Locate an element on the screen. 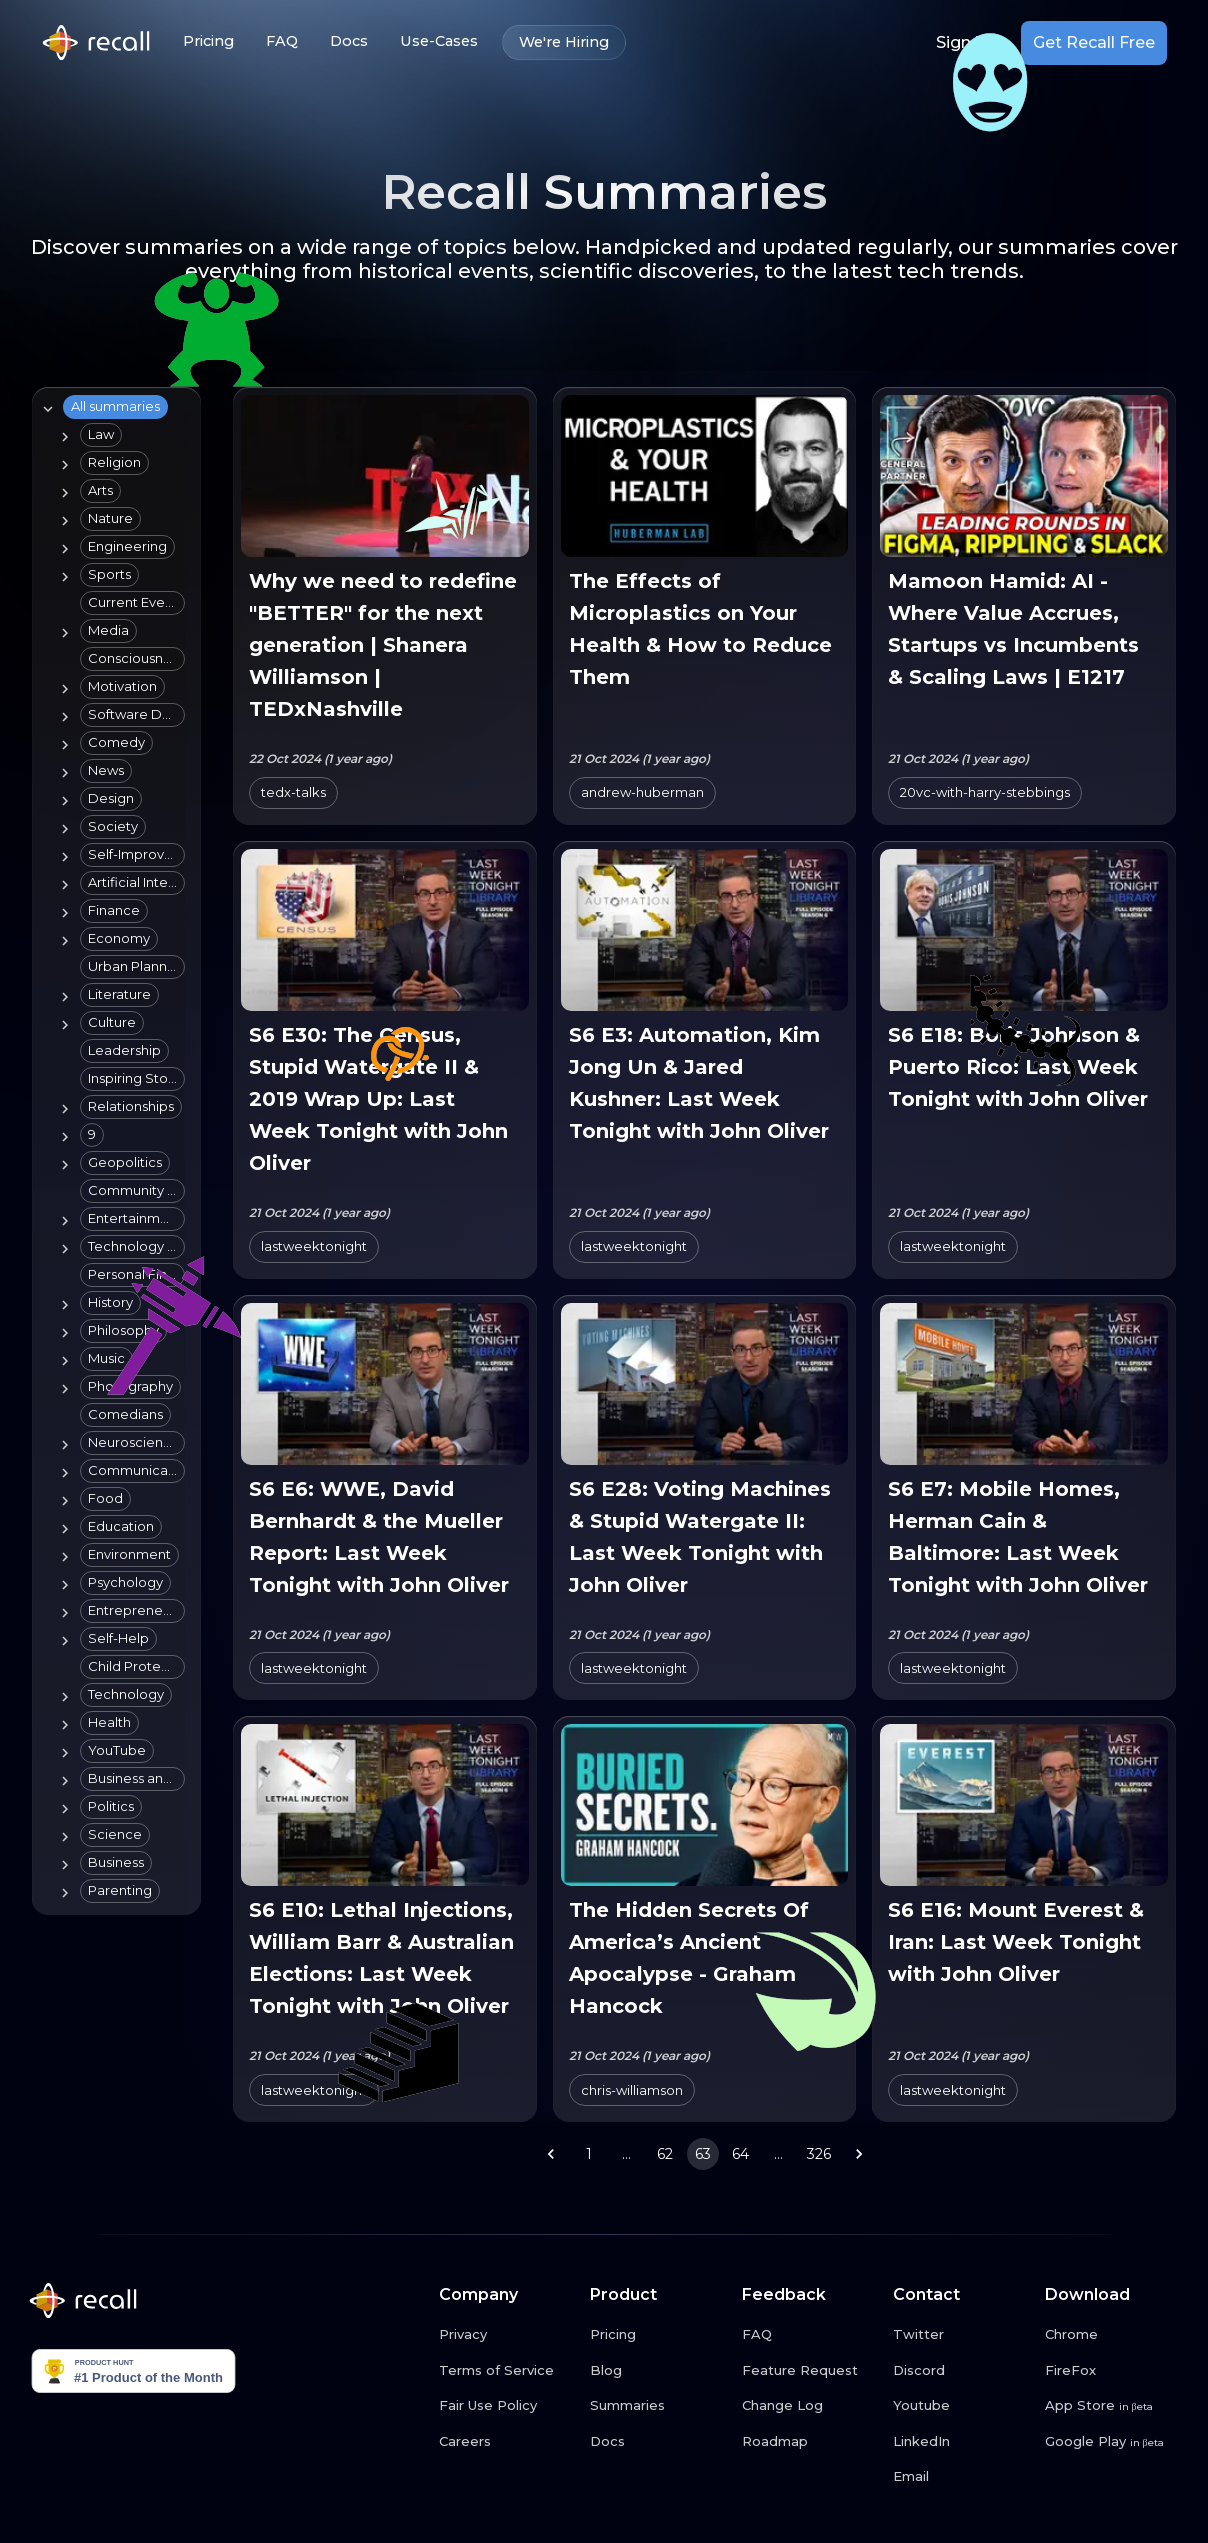 The width and height of the screenshot is (1208, 2543). navigate between levels or floors is located at coordinates (398, 2052).